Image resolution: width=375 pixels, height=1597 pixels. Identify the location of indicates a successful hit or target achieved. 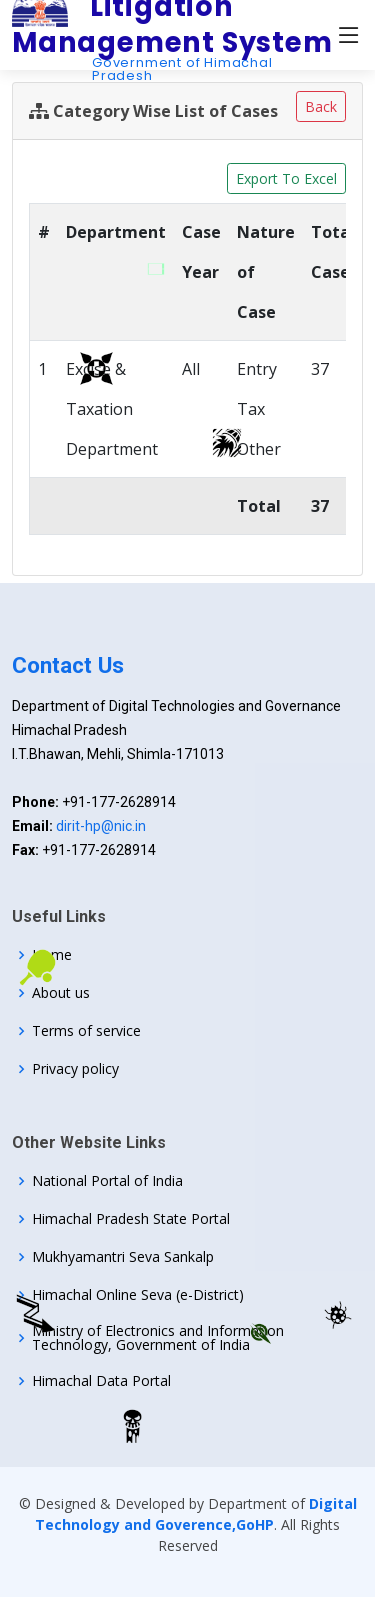
(260, 1333).